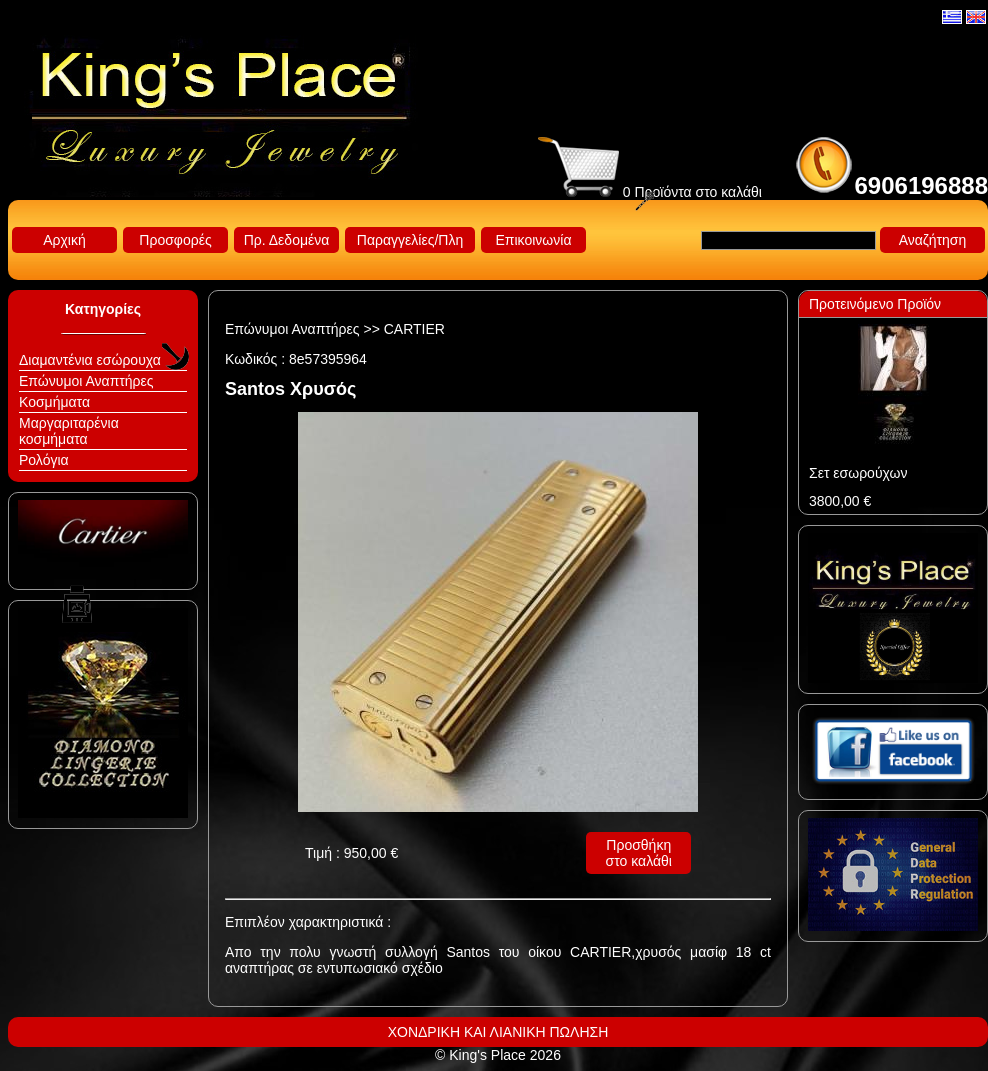 This screenshot has width=988, height=1071. I want to click on select flanged mace as equipped weapon, so click(645, 200).